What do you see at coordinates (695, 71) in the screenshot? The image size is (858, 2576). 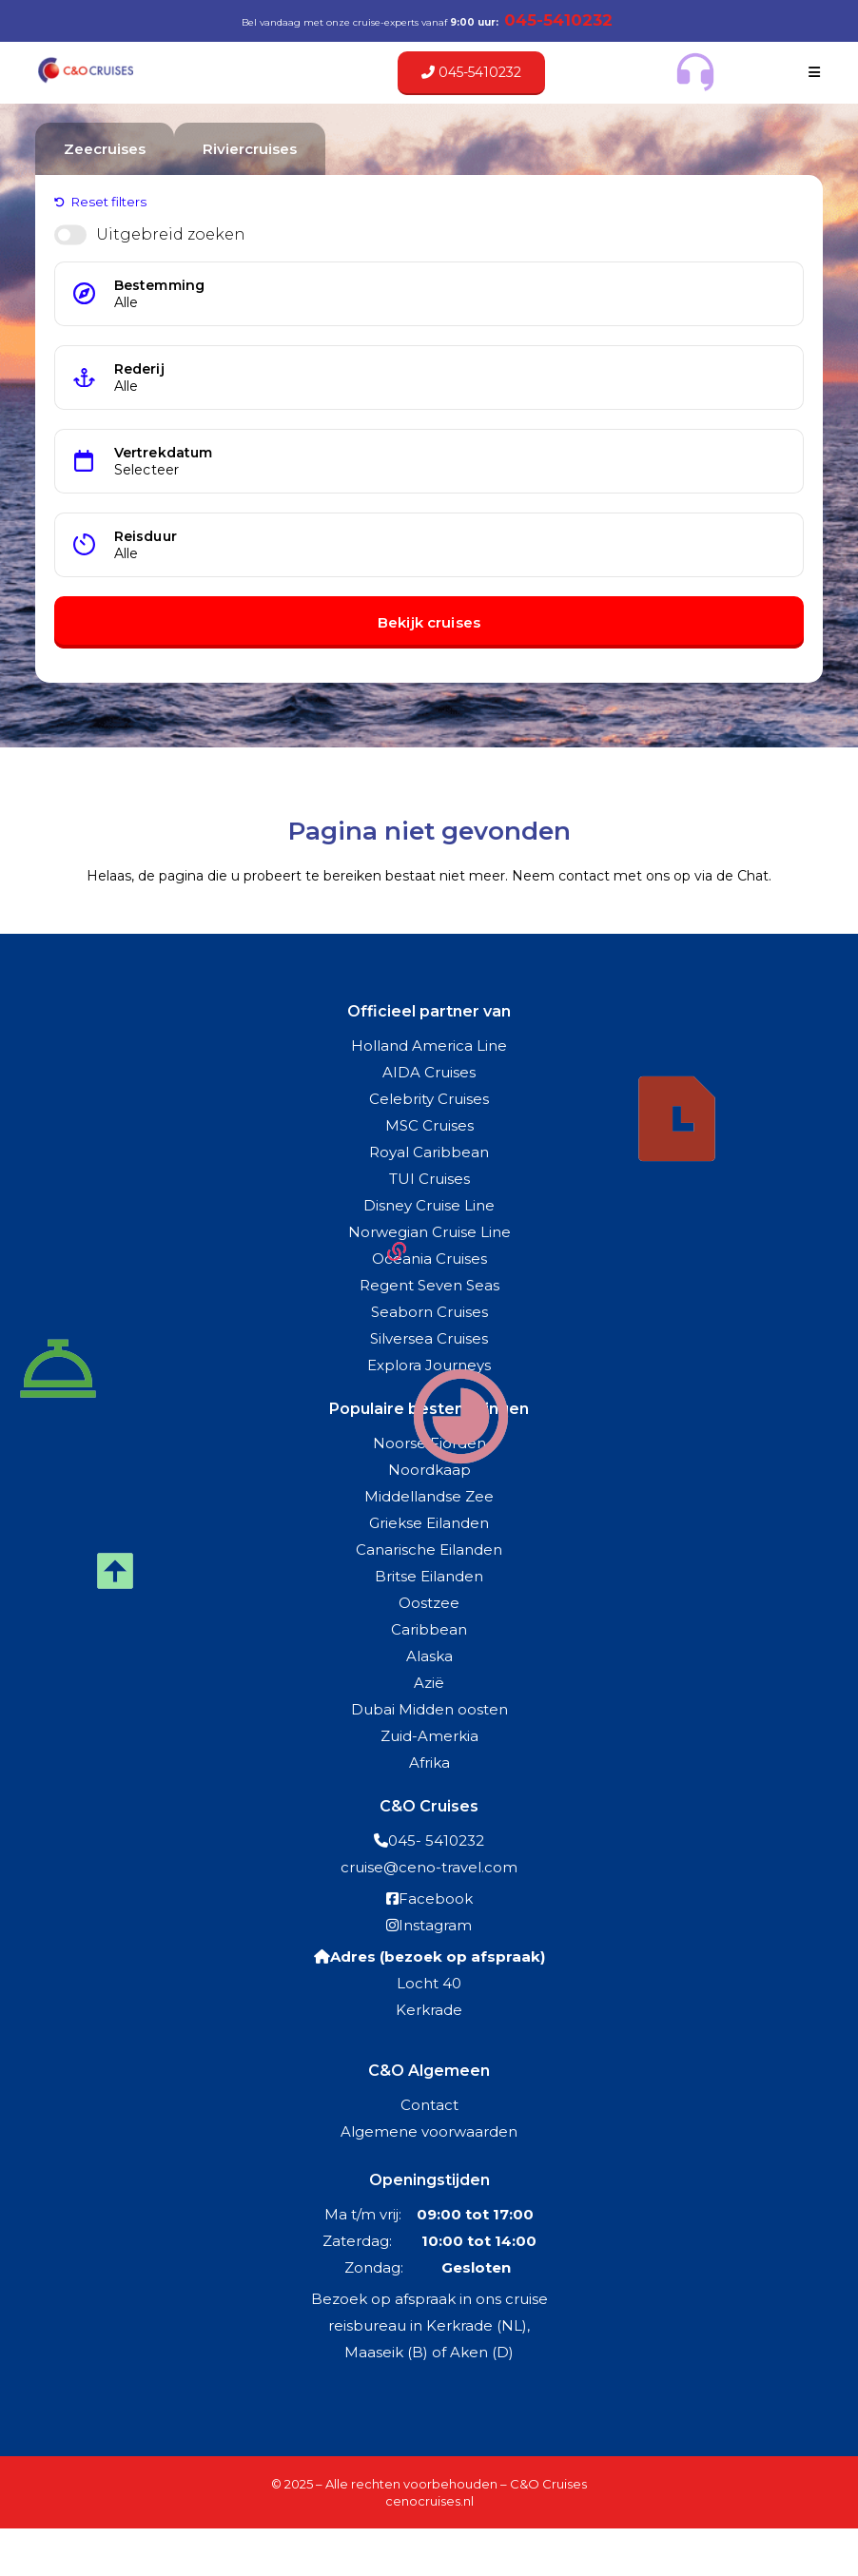 I see `contact customer support` at bounding box center [695, 71].